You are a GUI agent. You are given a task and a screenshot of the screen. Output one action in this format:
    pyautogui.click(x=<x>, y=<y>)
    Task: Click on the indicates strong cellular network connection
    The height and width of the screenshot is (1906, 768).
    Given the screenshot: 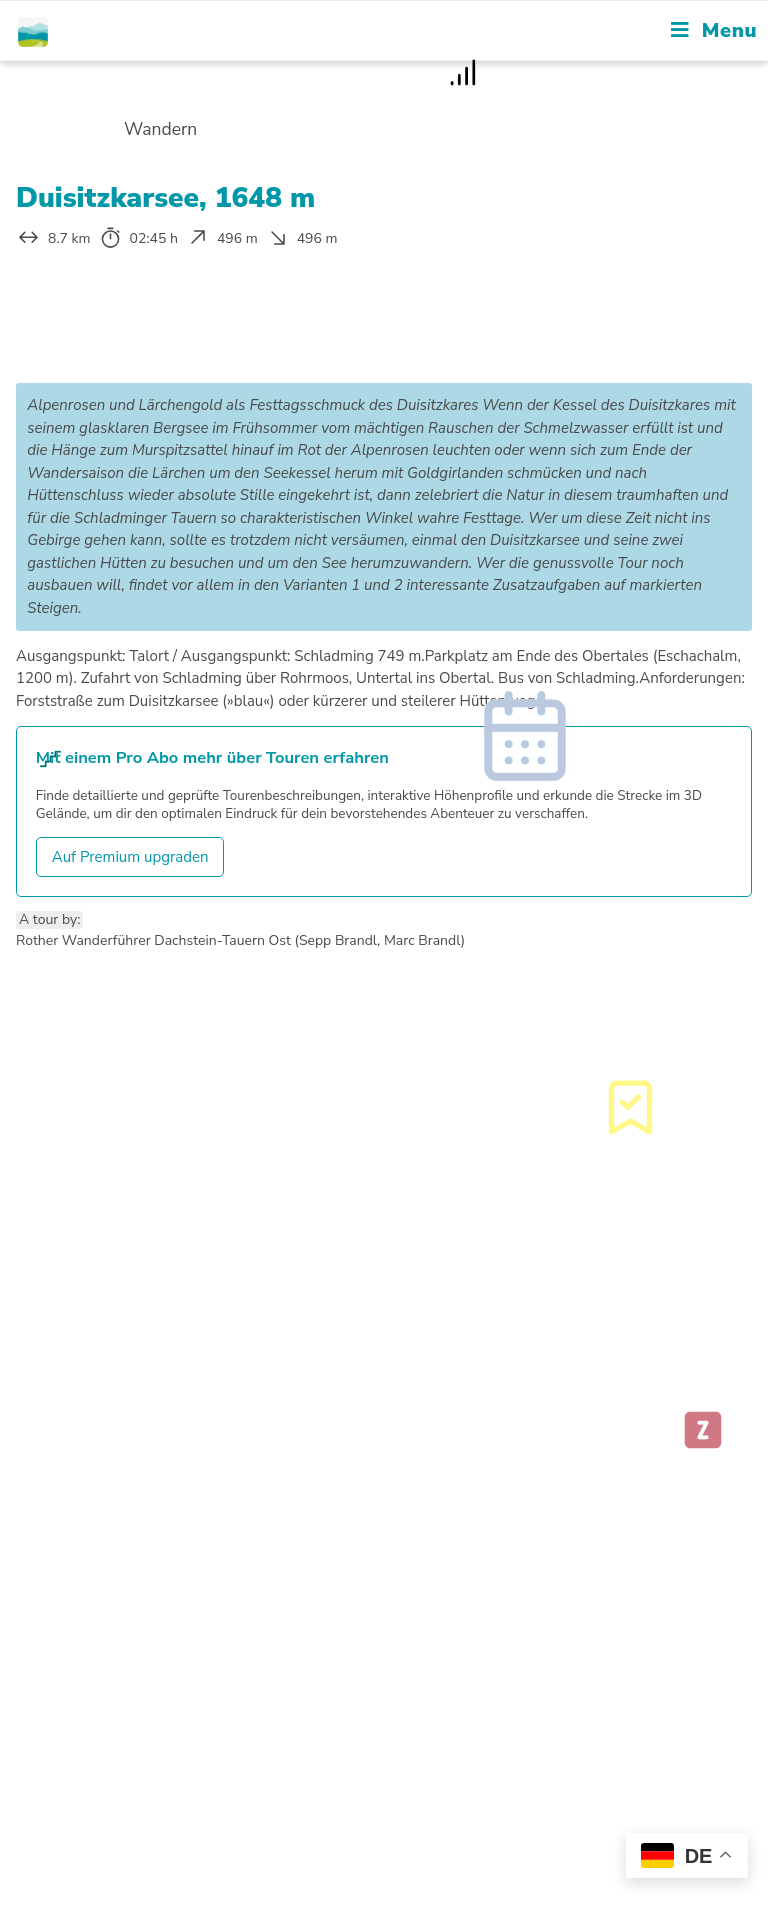 What is the action you would take?
    pyautogui.click(x=468, y=71)
    